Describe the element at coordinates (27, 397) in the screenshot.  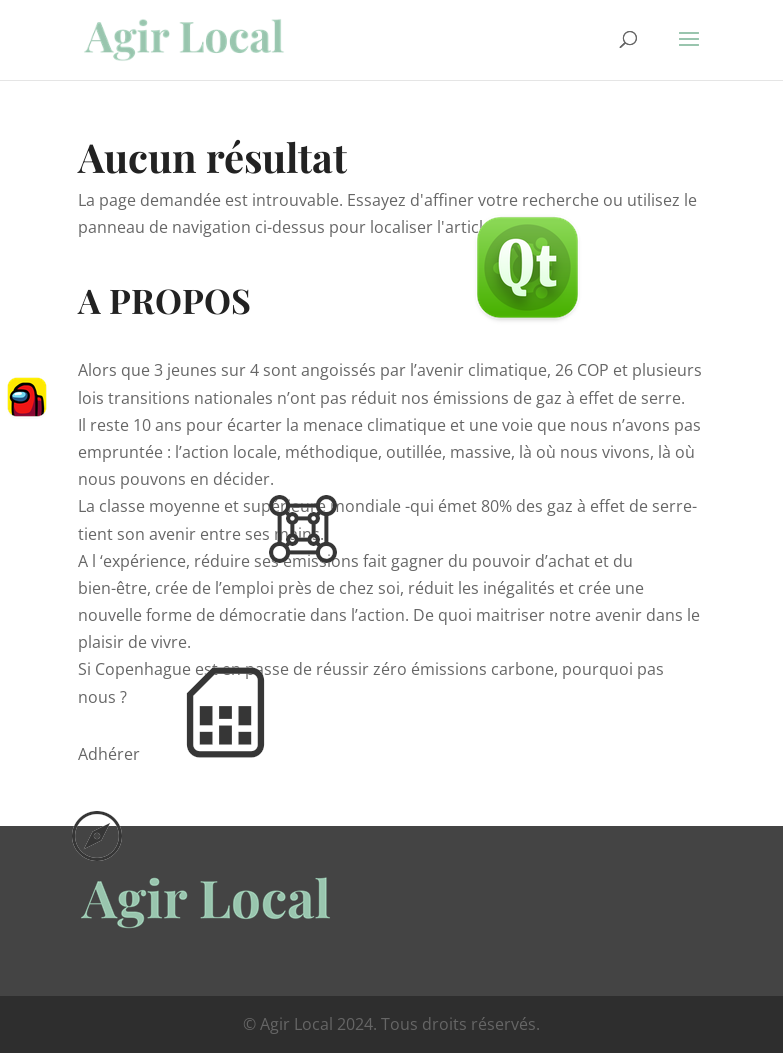
I see `launch Among Us game` at that location.